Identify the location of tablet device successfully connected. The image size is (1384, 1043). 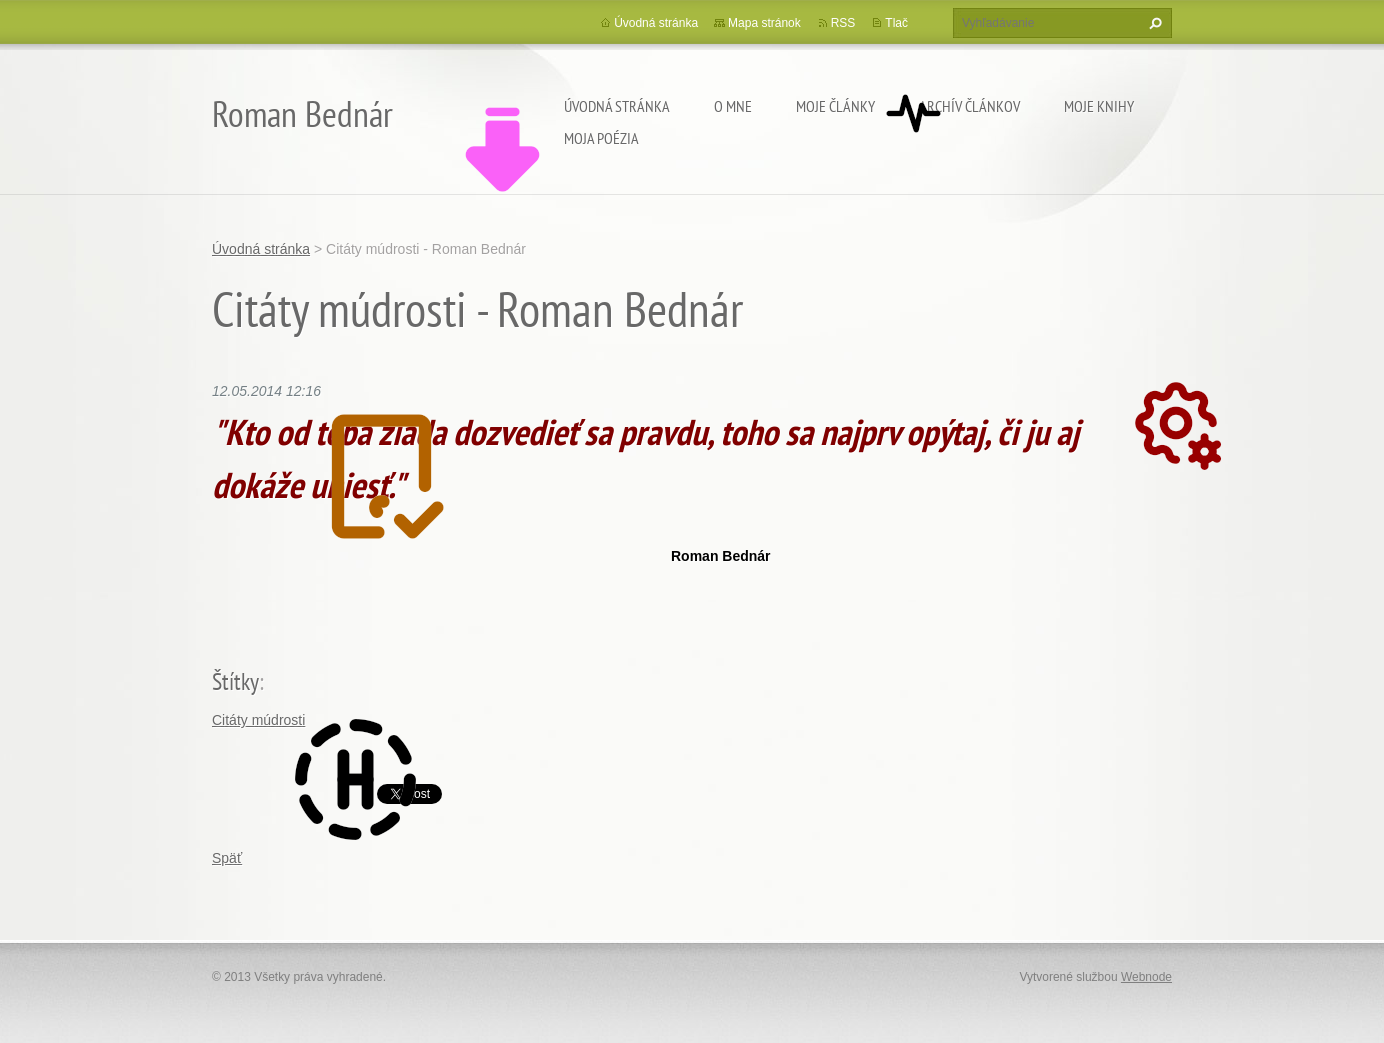
(381, 476).